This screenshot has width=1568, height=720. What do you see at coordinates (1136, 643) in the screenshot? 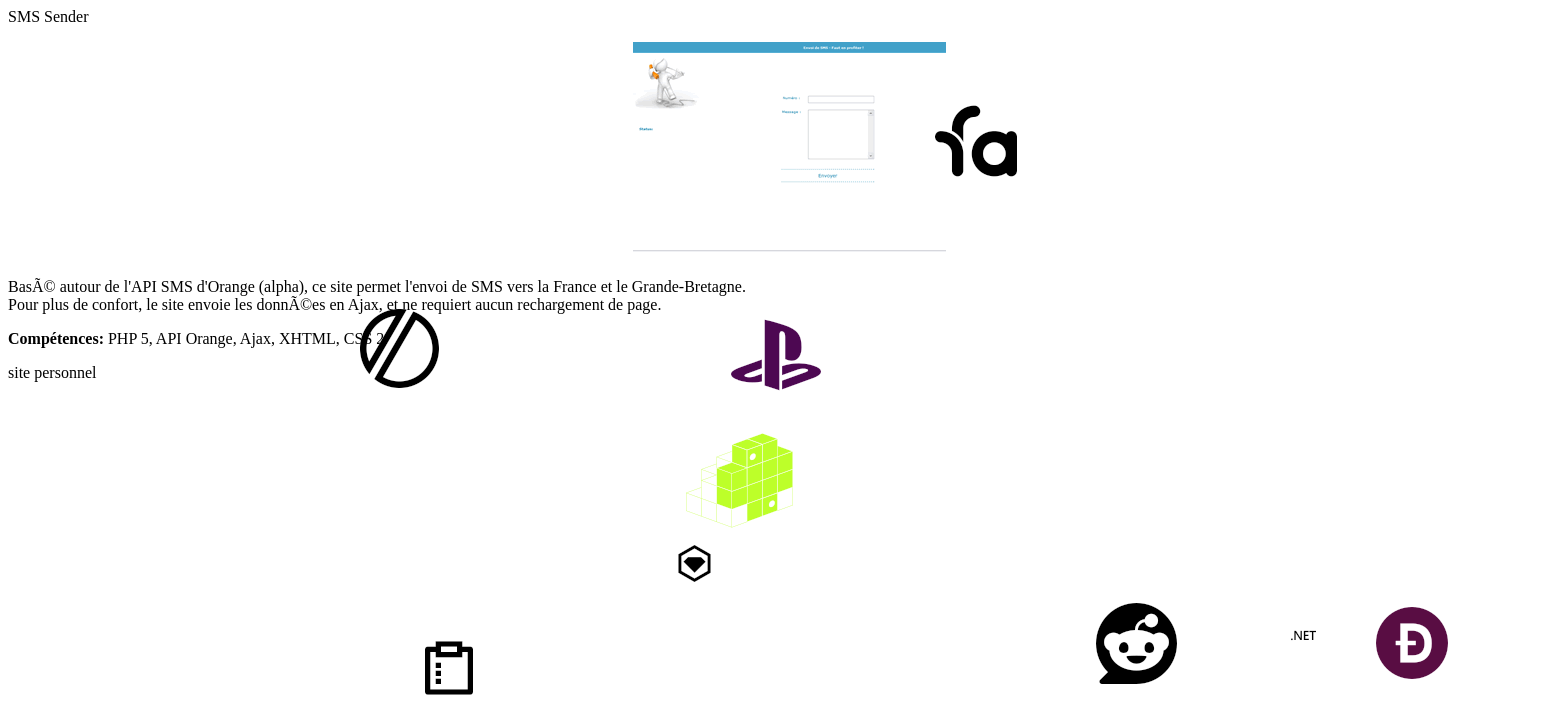
I see `open the Reddit app` at bounding box center [1136, 643].